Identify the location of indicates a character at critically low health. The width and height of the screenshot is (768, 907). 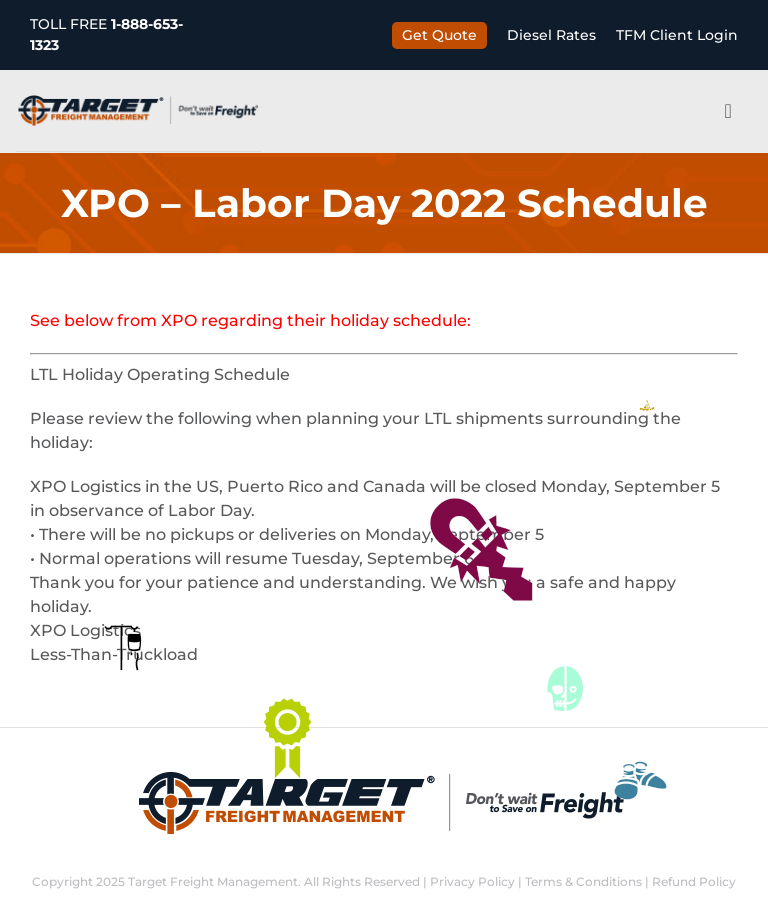
(565, 688).